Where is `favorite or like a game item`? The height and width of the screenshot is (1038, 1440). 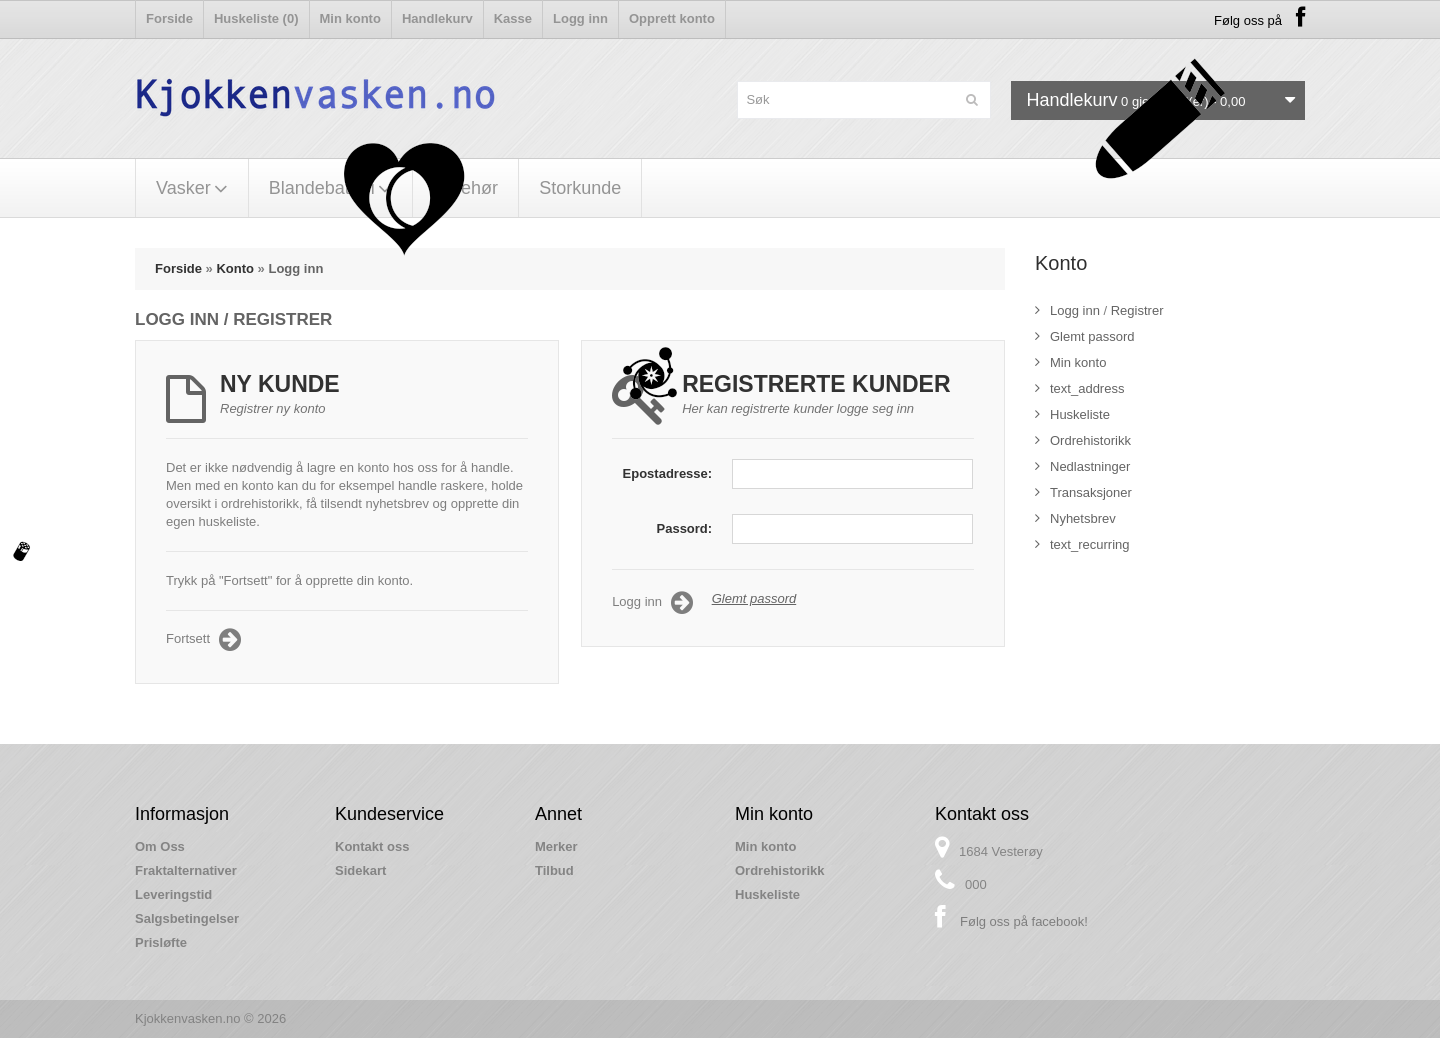
favorite or like a game item is located at coordinates (404, 198).